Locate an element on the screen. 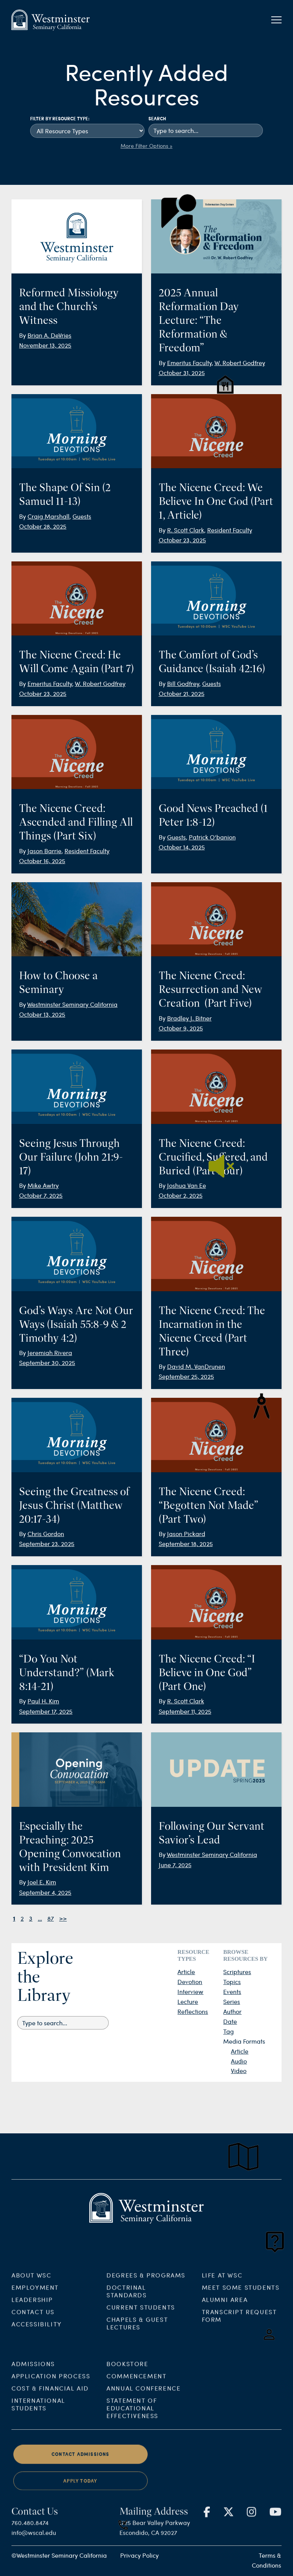 The image size is (293, 2576). access live help or support chat is located at coordinates (275, 2241).